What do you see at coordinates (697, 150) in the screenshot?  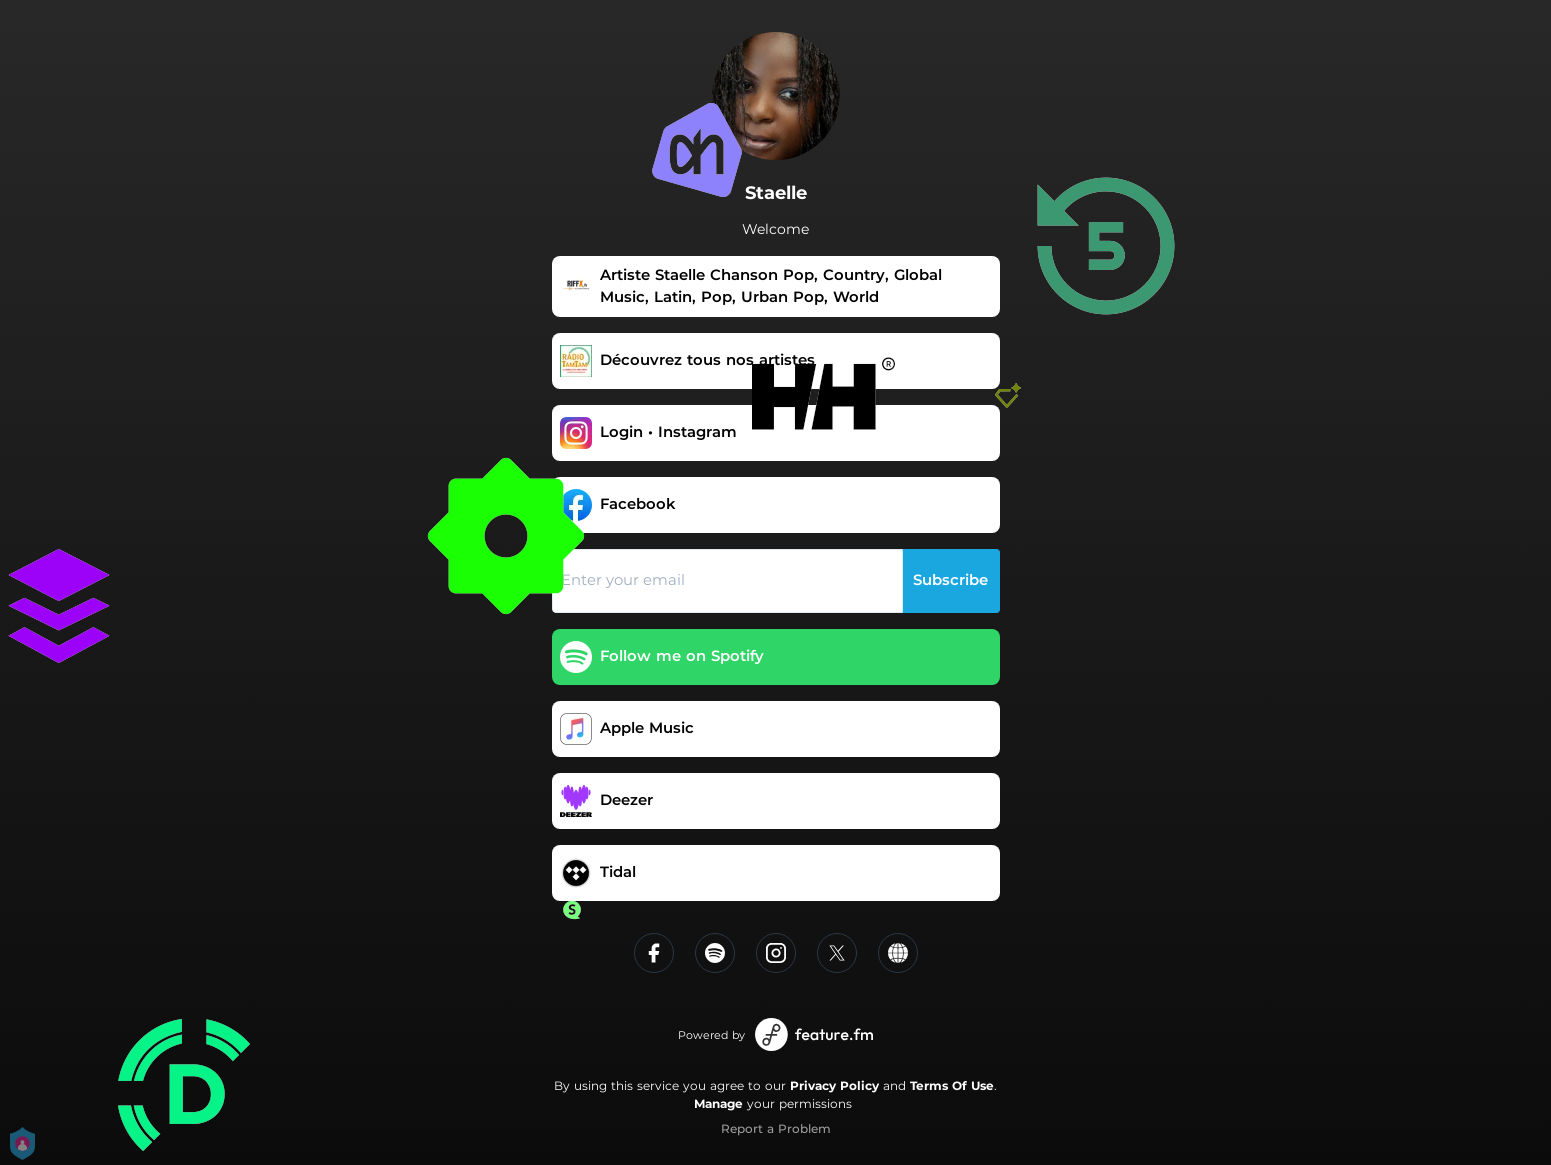 I see `open the Albert Heijn grocery store app` at bounding box center [697, 150].